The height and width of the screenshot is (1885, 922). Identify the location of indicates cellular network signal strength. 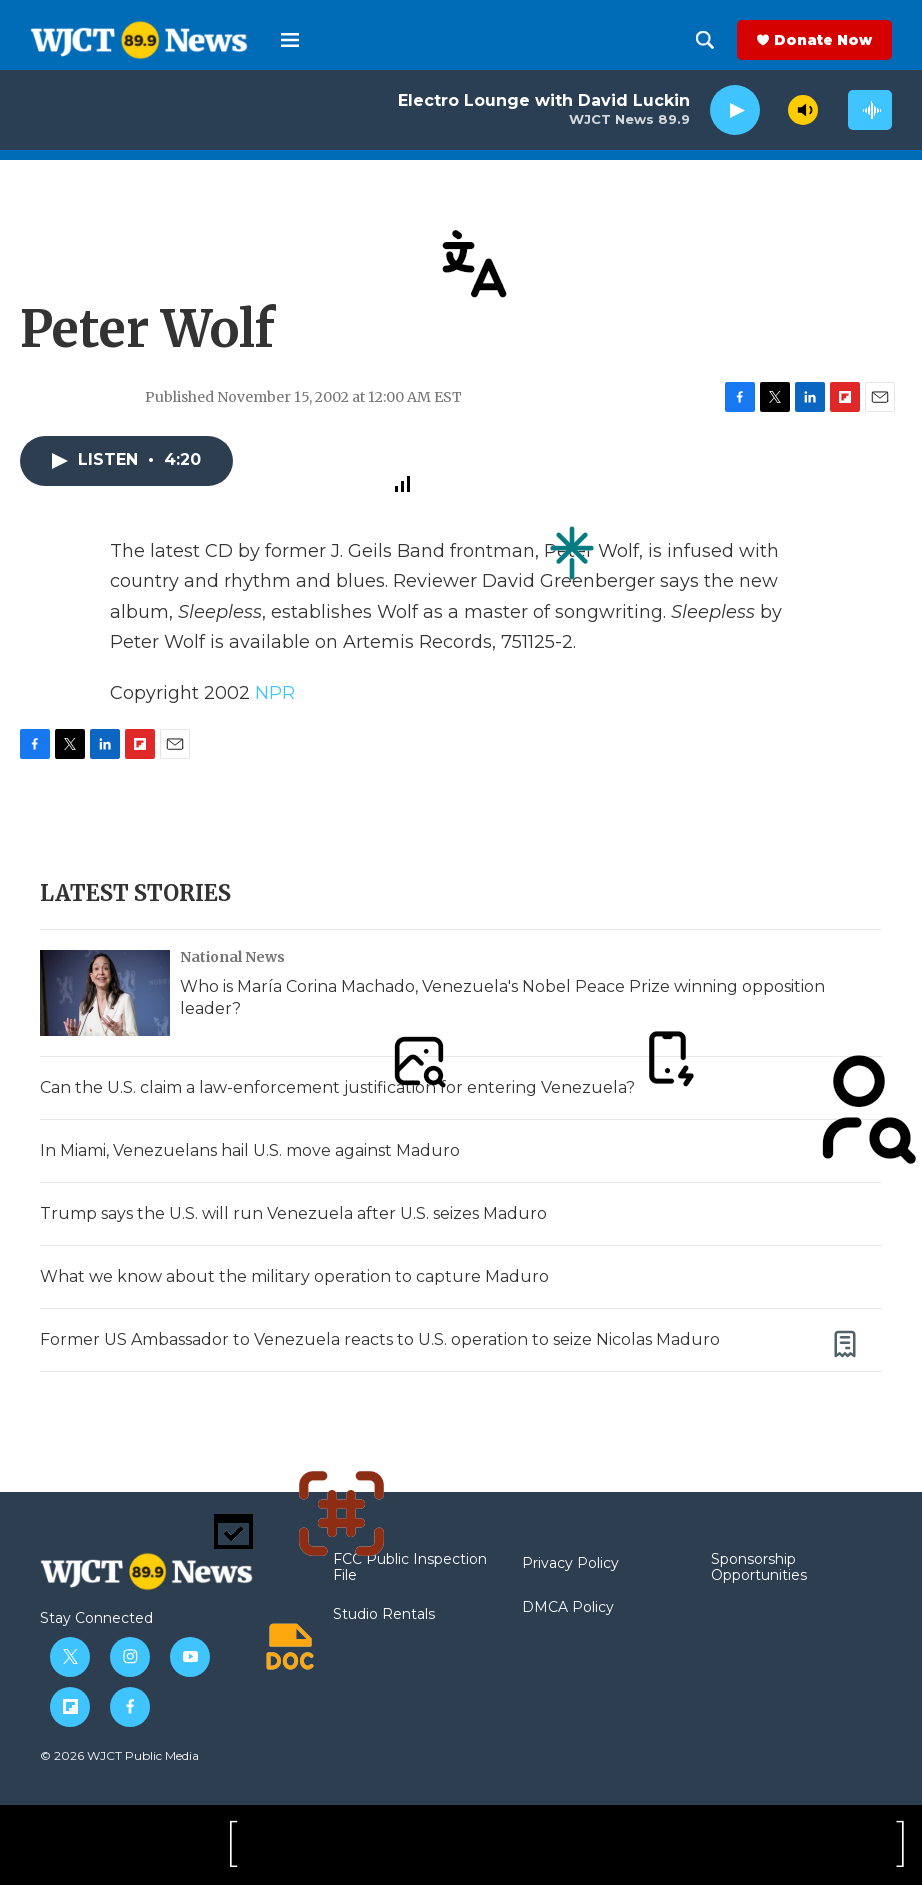
(402, 484).